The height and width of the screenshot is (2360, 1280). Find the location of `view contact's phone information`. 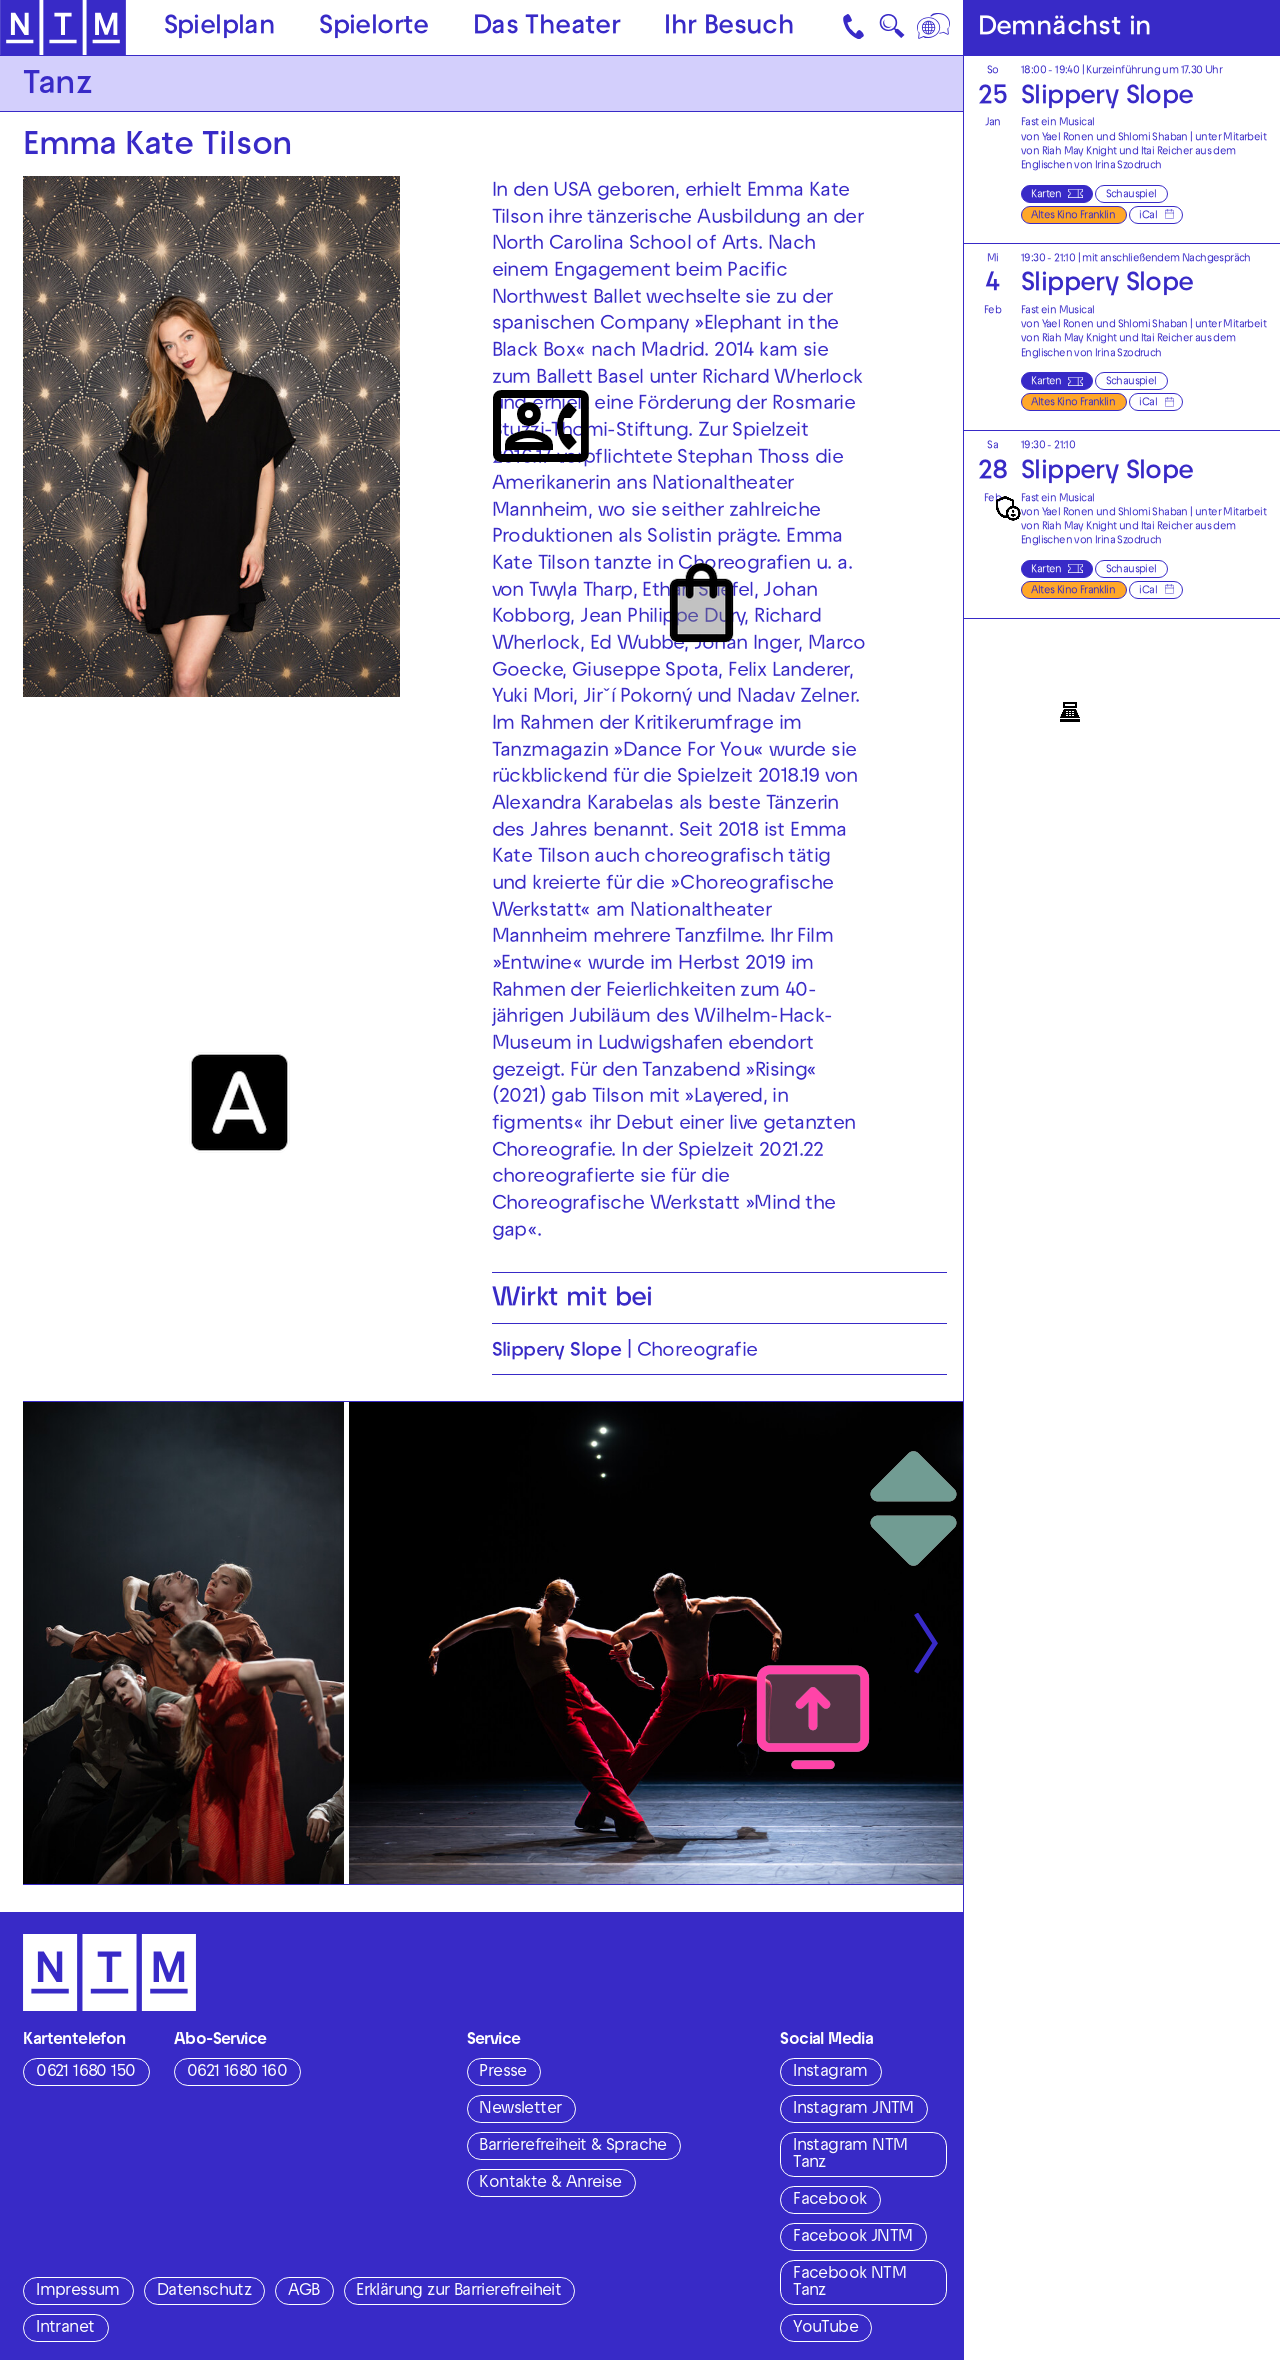

view contact's phone information is located at coordinates (541, 426).